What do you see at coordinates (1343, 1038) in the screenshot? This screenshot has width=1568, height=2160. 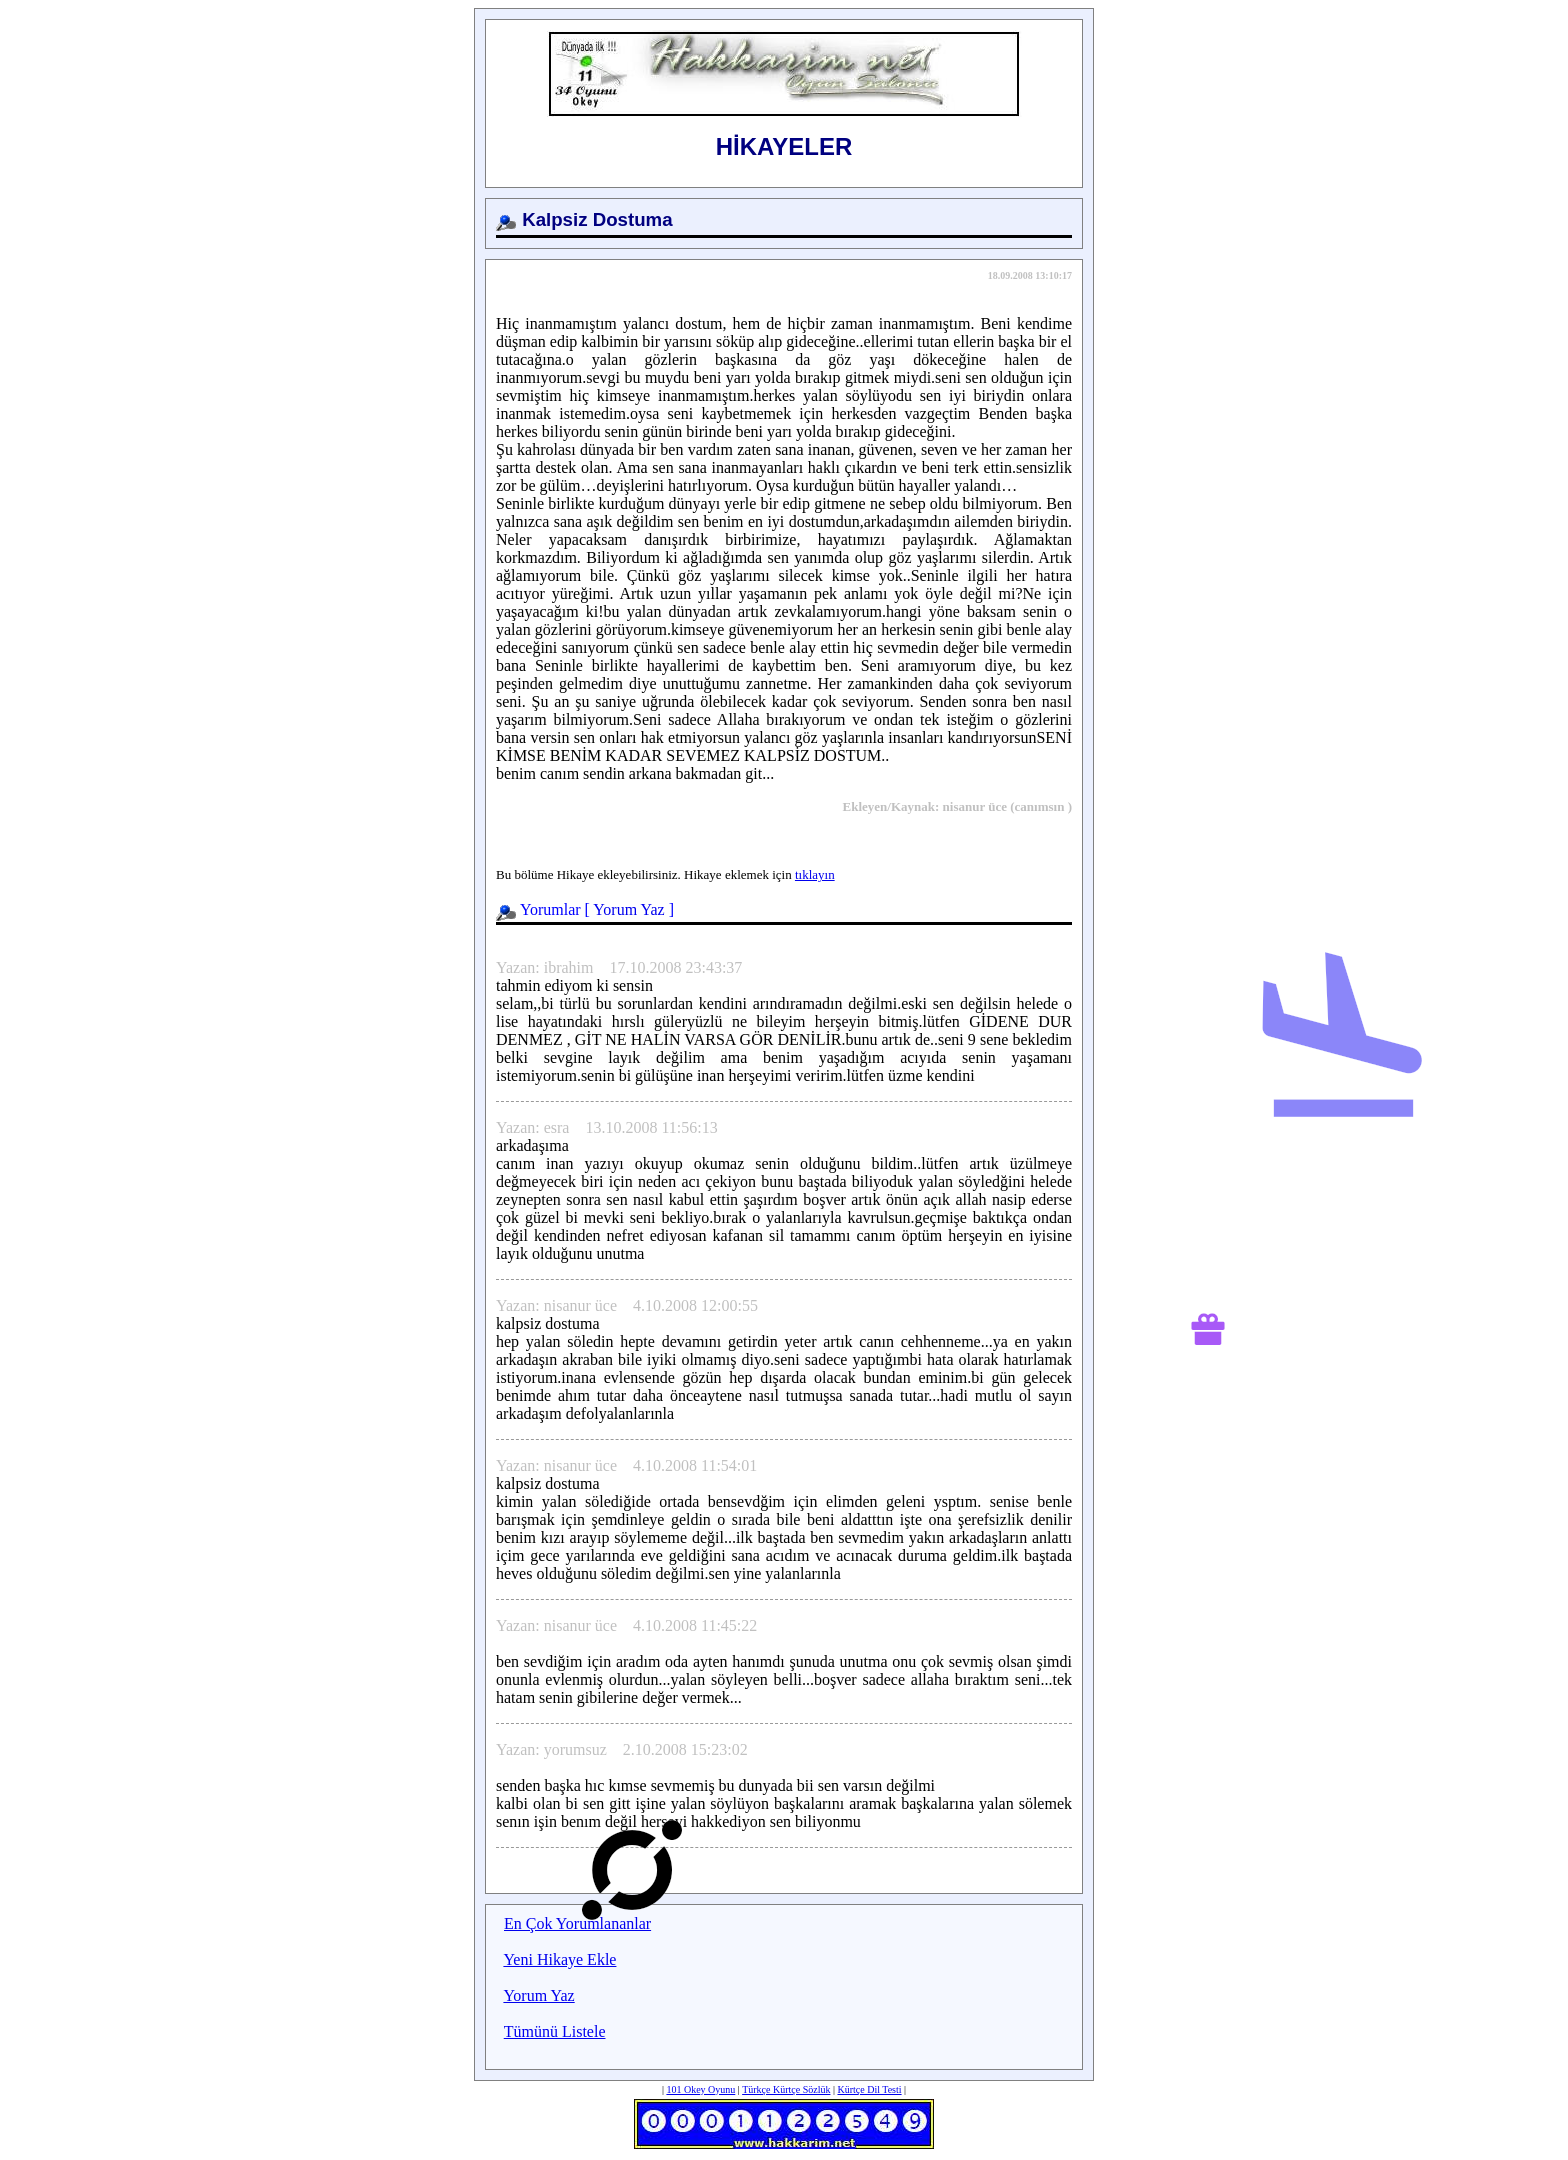 I see `indicates arriving flight status` at bounding box center [1343, 1038].